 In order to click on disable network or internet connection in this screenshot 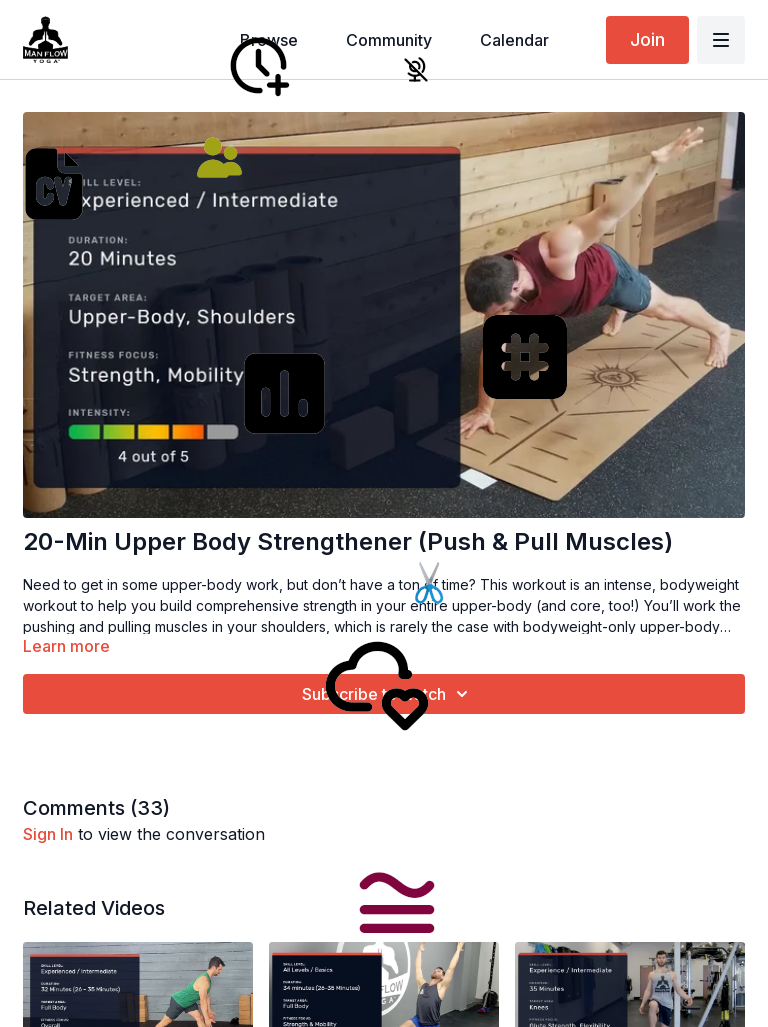, I will do `click(416, 70)`.